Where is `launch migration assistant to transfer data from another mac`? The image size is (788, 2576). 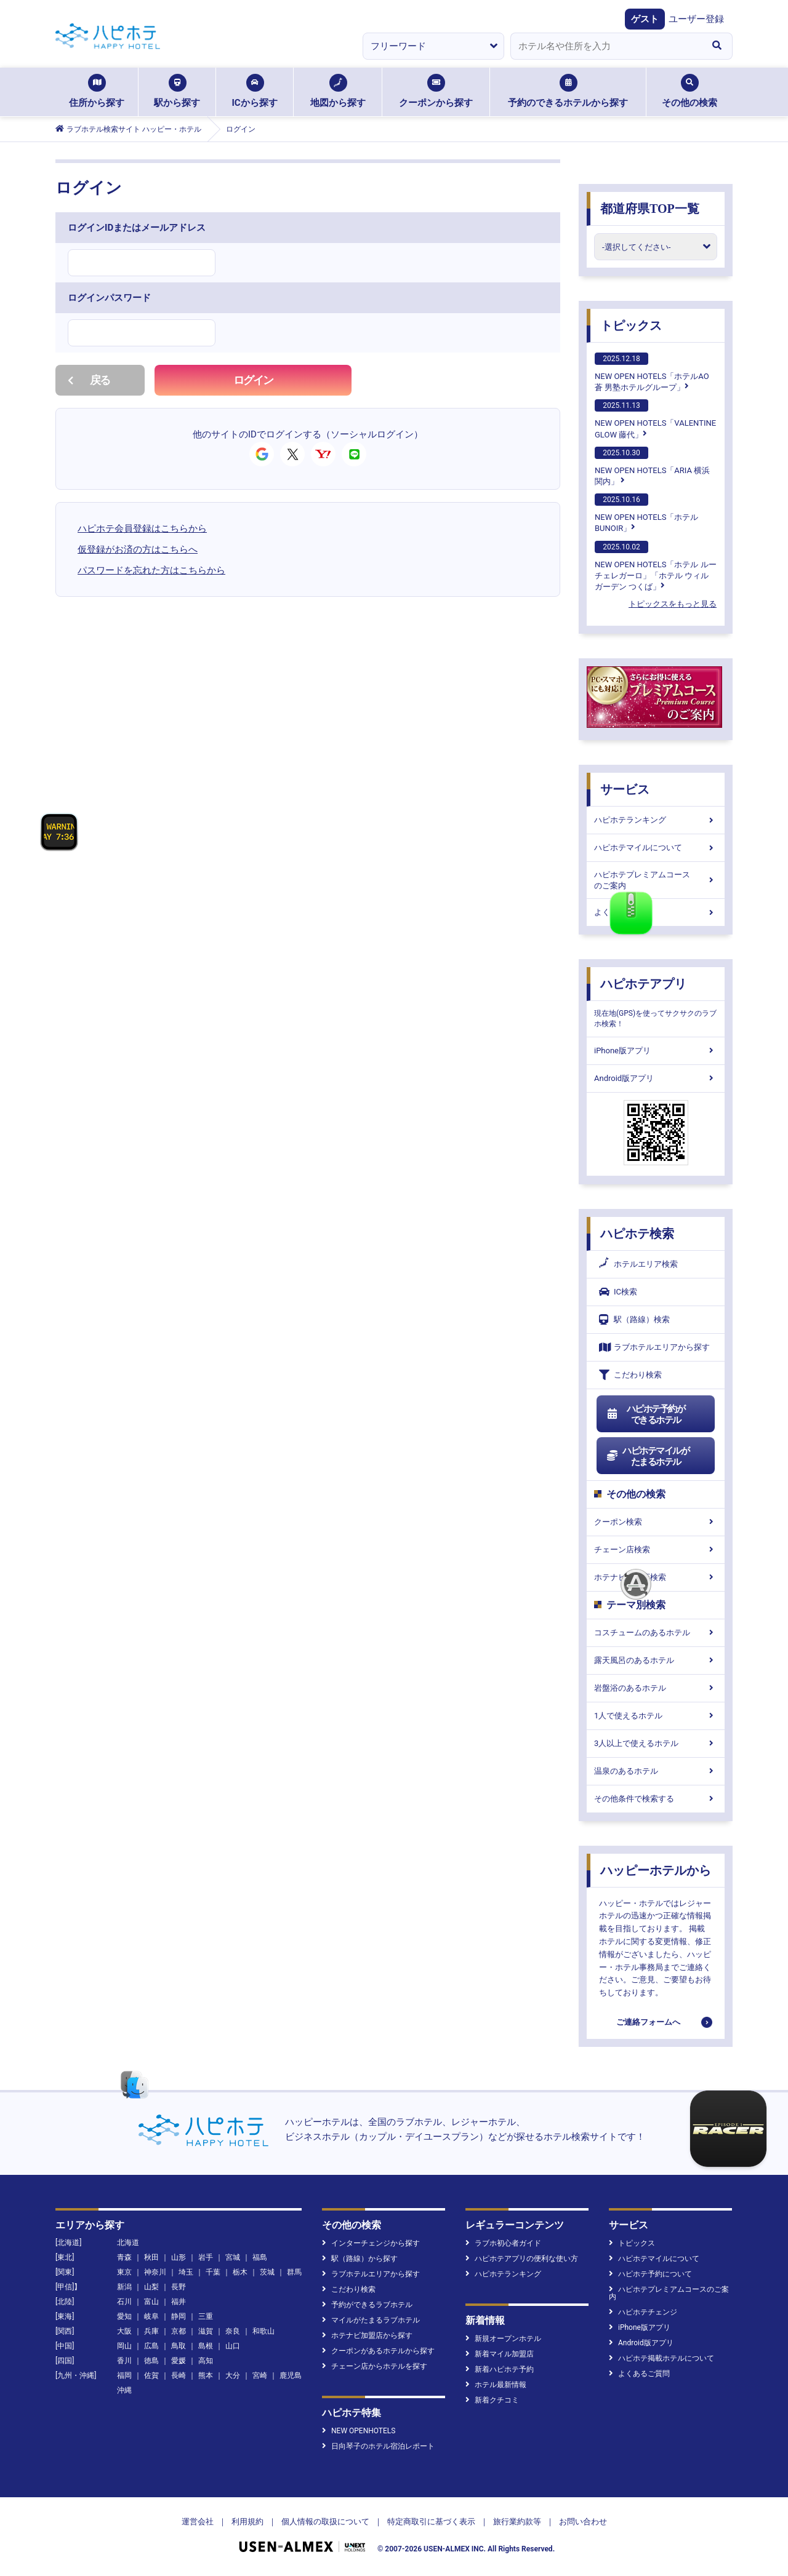
launch migration assistant to transfer data from another mac is located at coordinates (134, 2084).